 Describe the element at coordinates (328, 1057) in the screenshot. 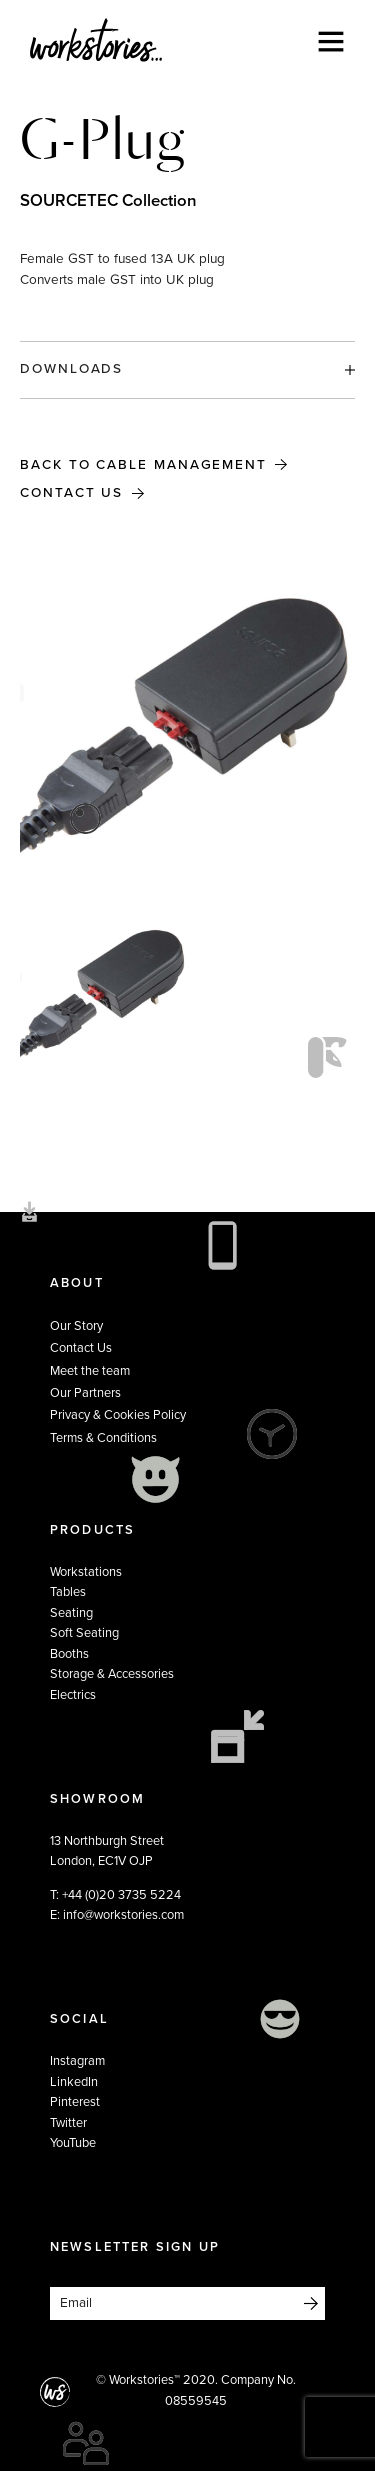

I see `access system utilities and tools` at that location.